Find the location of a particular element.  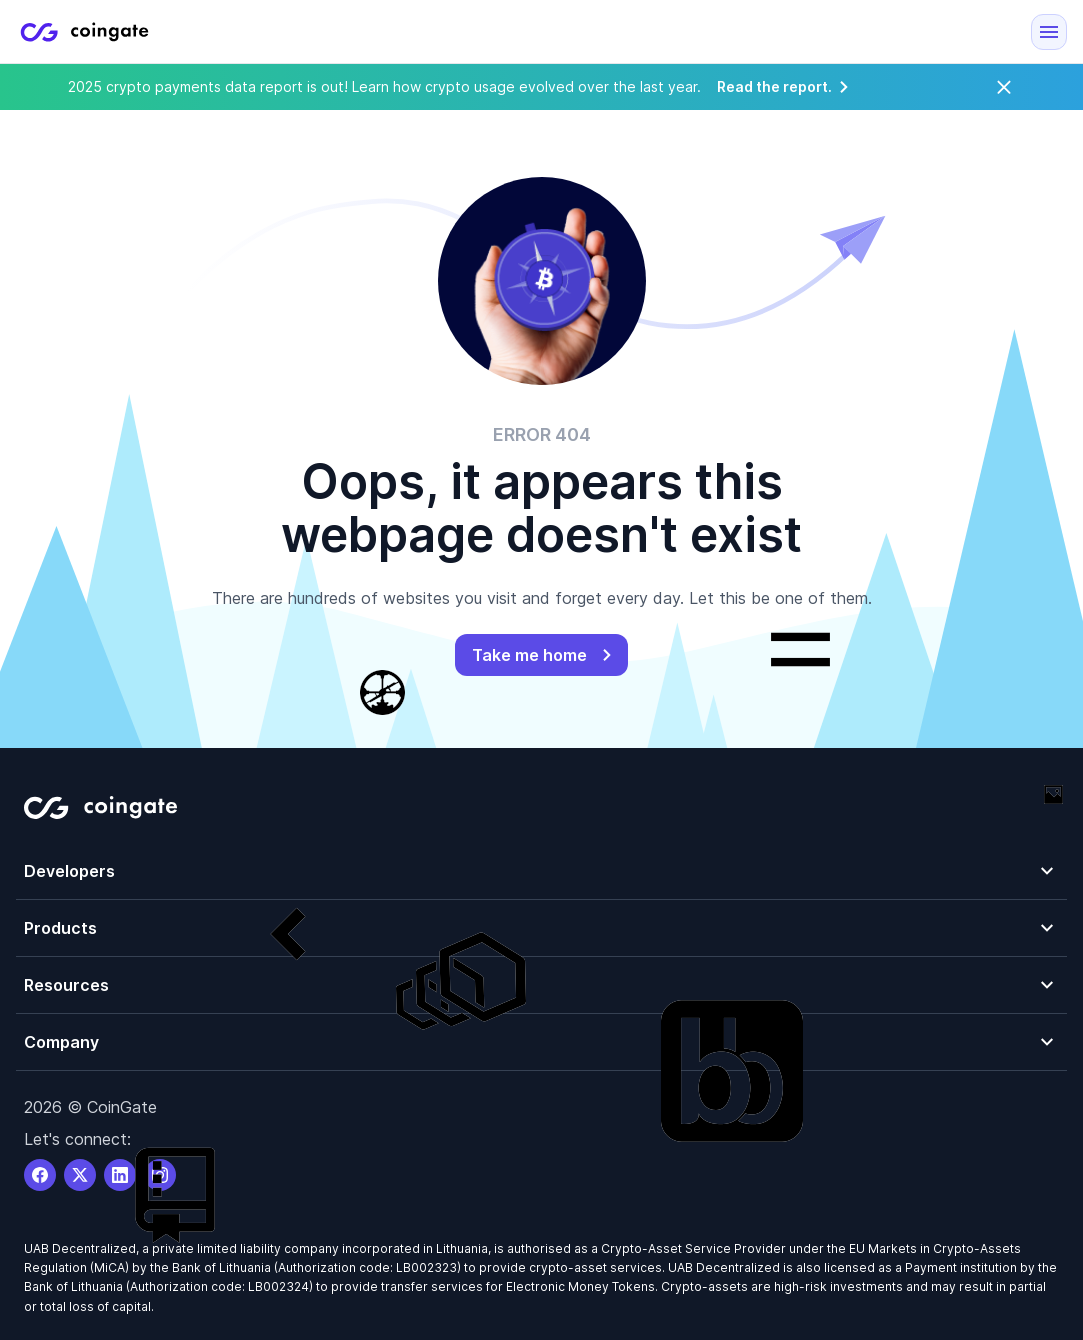

indicates equal or balanced values is located at coordinates (800, 649).